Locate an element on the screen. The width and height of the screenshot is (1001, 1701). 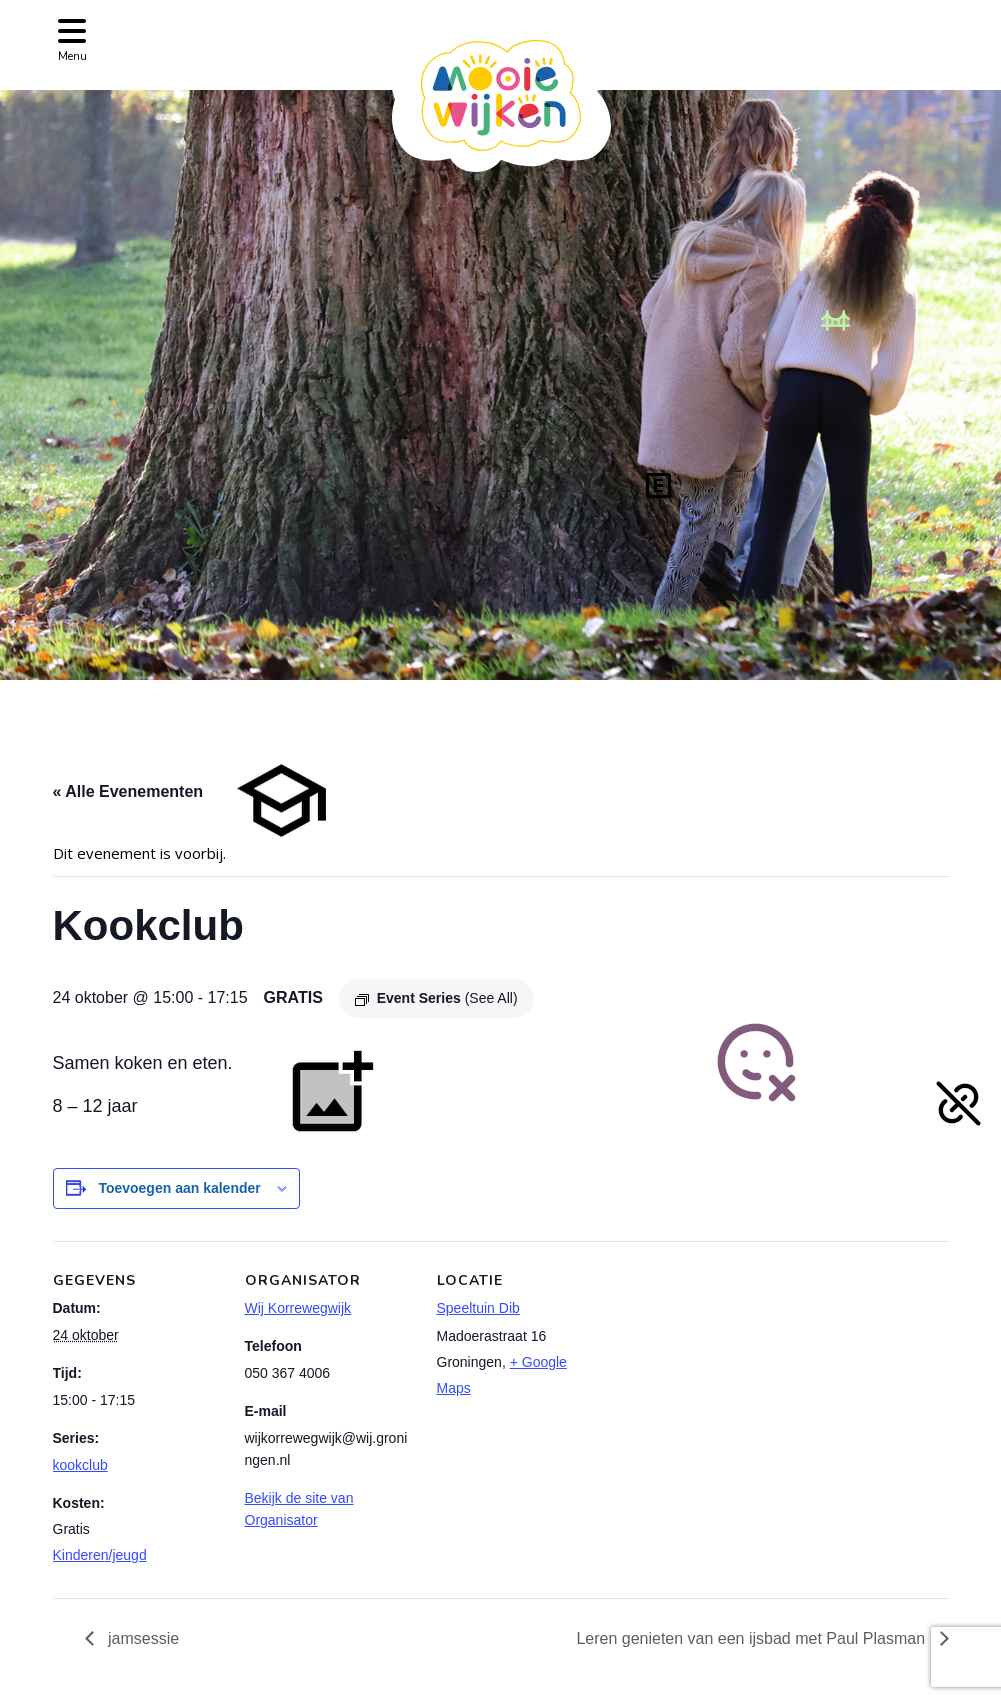
remove or cancel a mood/reaction is located at coordinates (755, 1061).